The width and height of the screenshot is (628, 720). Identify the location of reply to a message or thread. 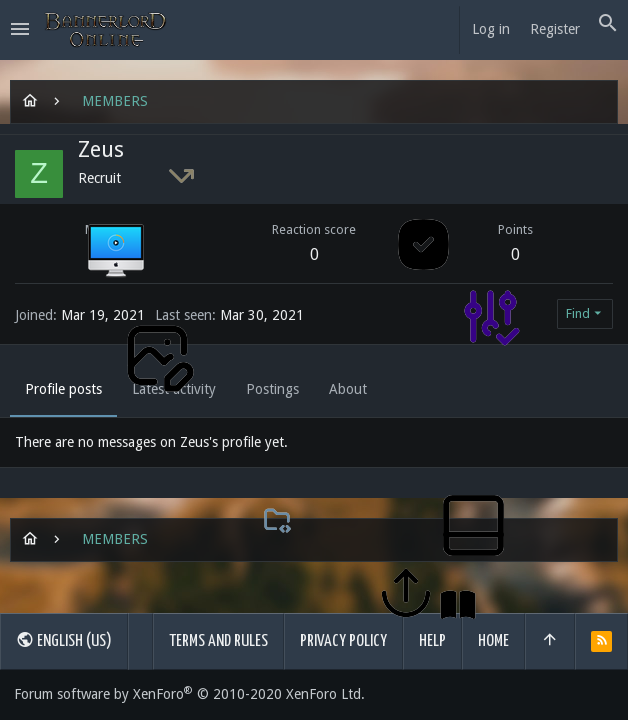
(181, 175).